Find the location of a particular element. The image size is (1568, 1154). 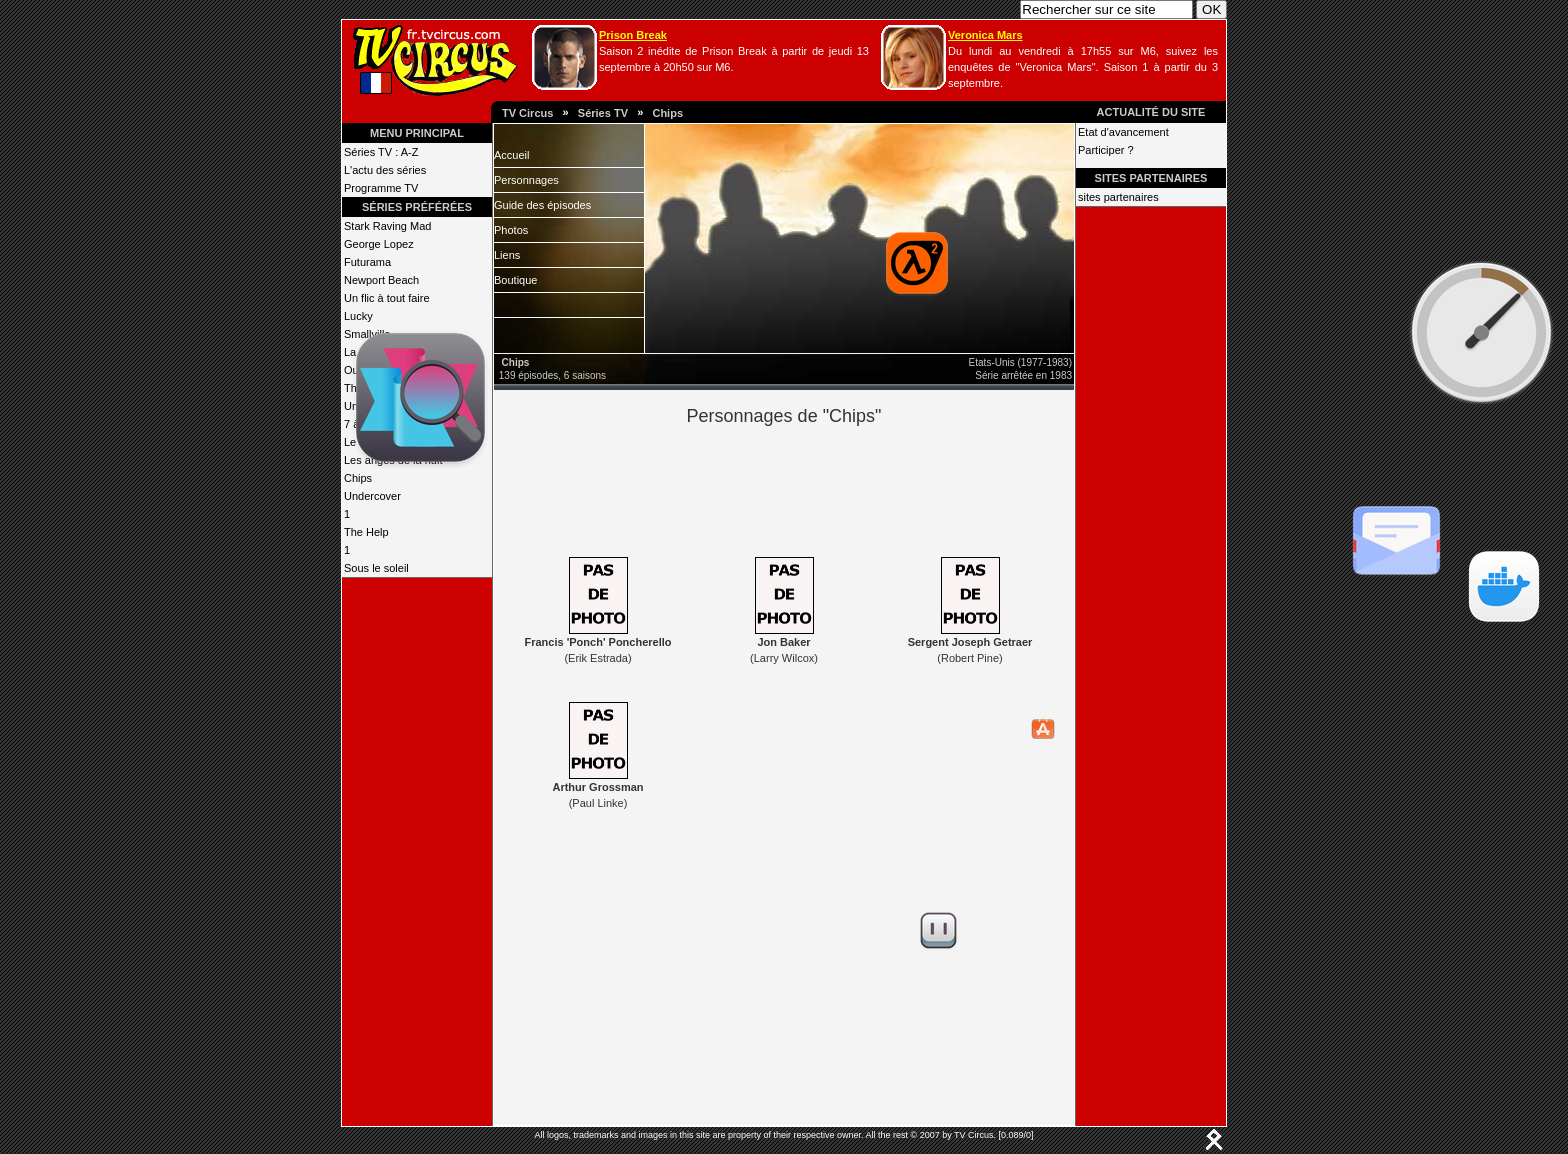

open aurea color palette or design tool app is located at coordinates (420, 397).